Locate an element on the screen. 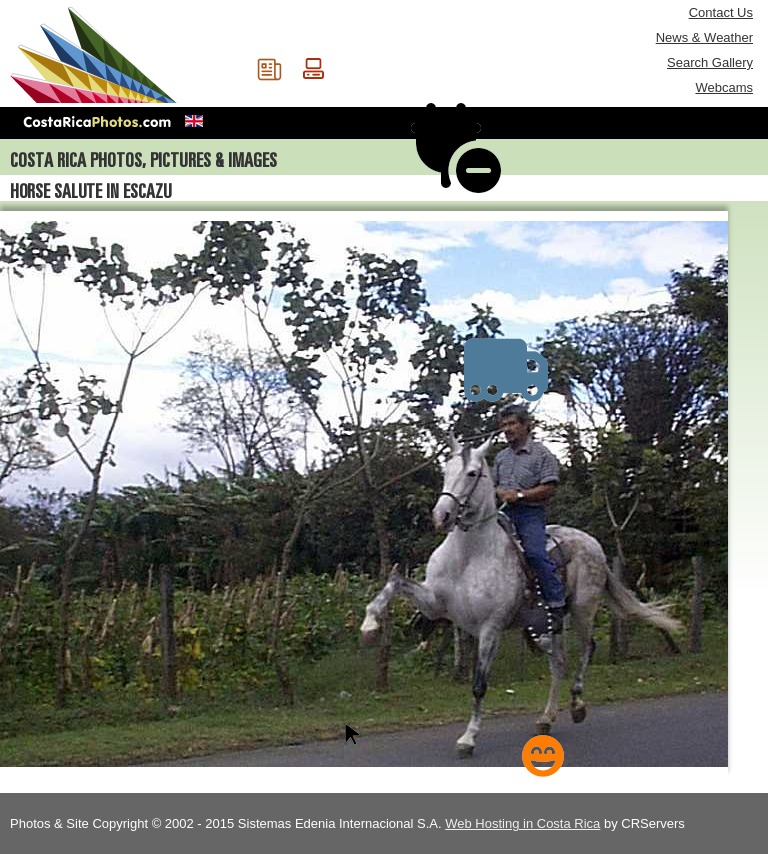 This screenshot has height=854, width=768. view news or articles is located at coordinates (269, 69).